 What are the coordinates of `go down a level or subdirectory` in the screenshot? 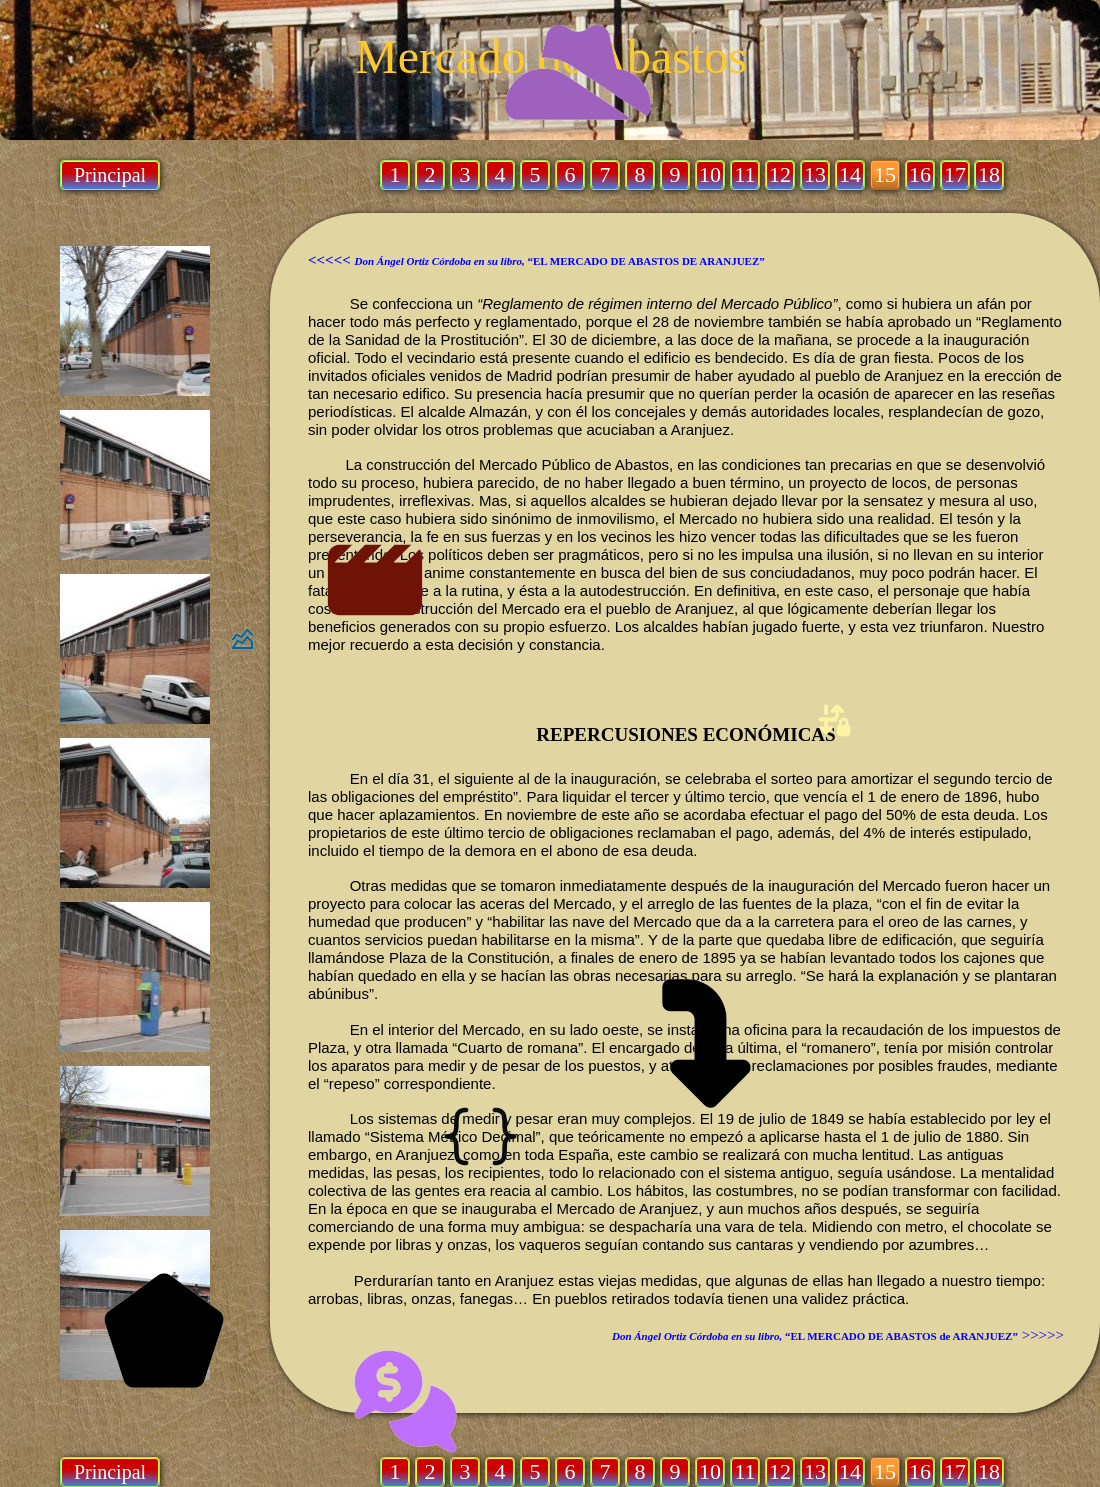 It's located at (710, 1043).